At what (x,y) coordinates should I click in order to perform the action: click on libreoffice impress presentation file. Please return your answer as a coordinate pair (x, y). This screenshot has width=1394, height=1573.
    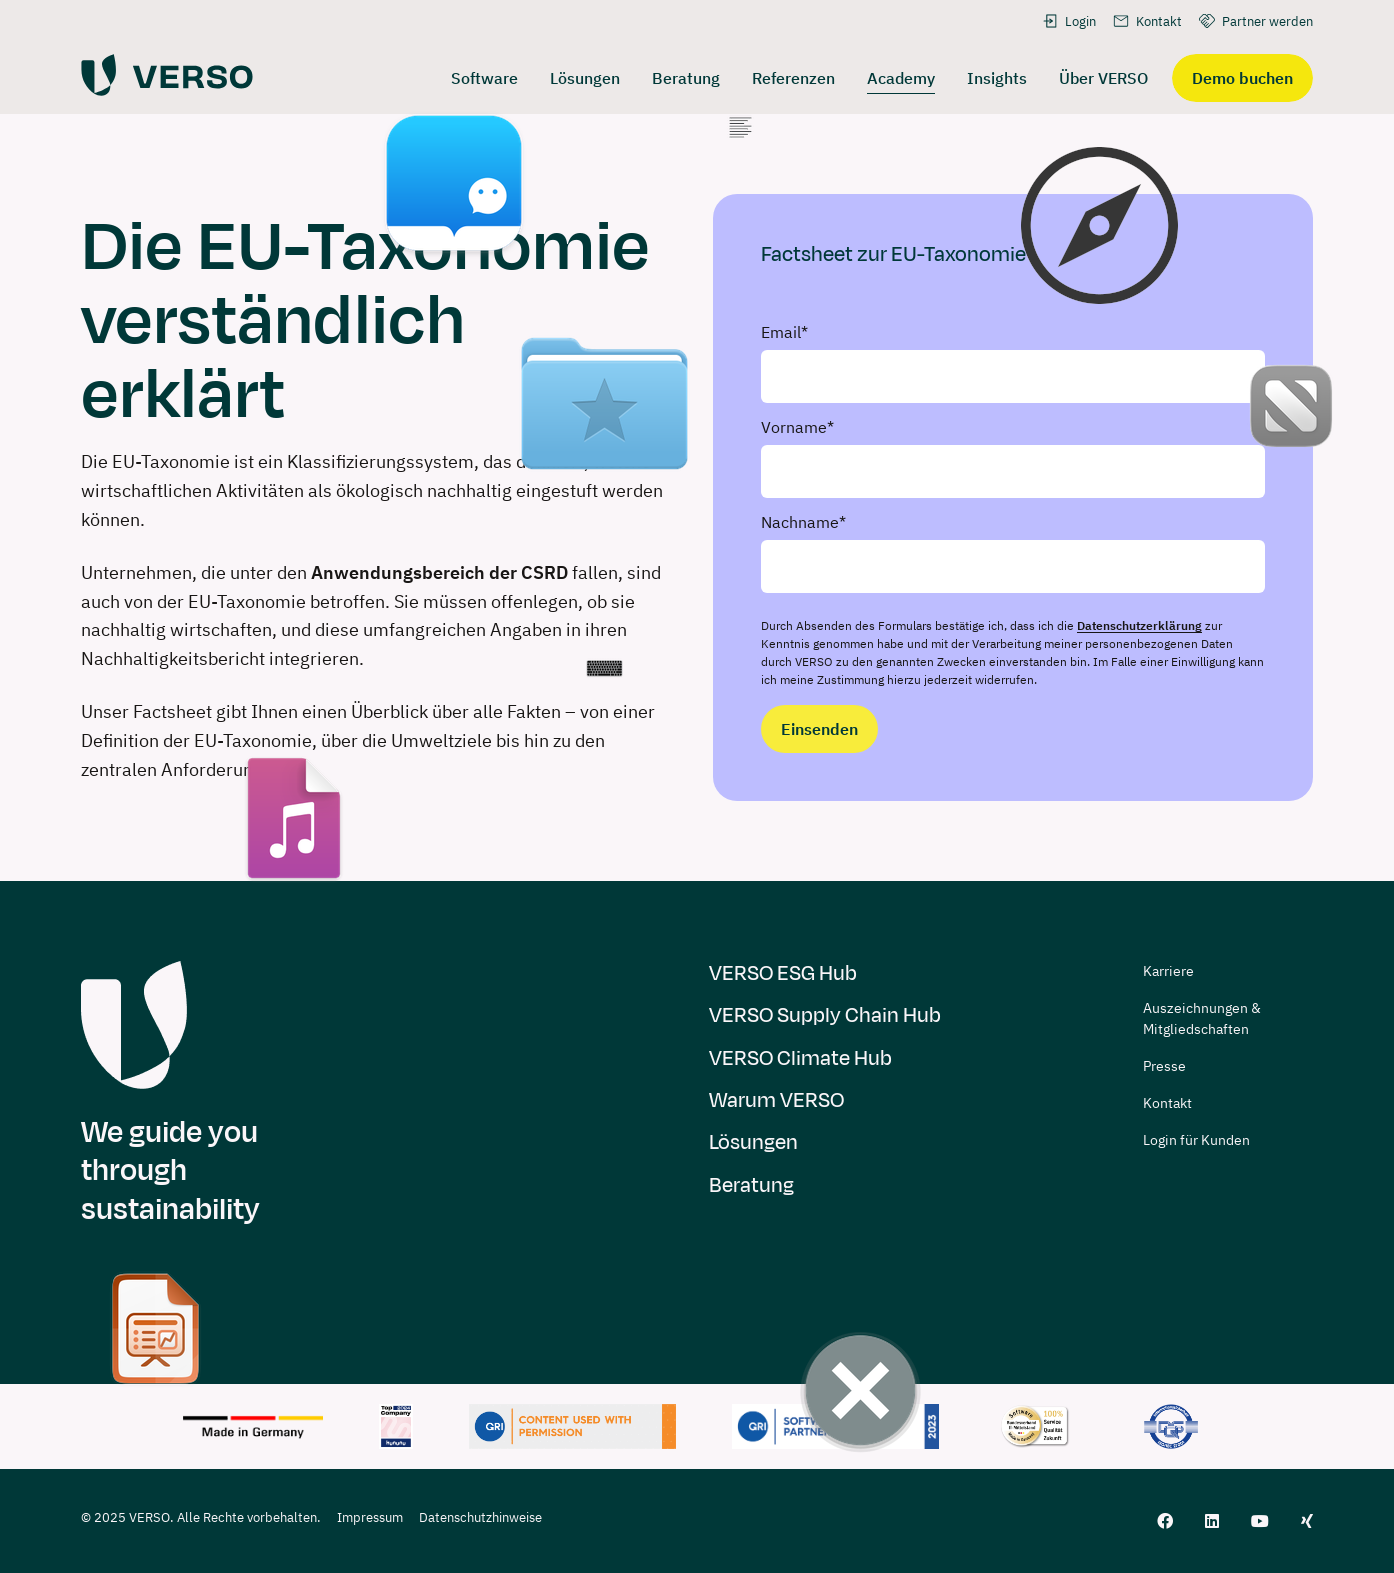
    Looking at the image, I should click on (155, 1328).